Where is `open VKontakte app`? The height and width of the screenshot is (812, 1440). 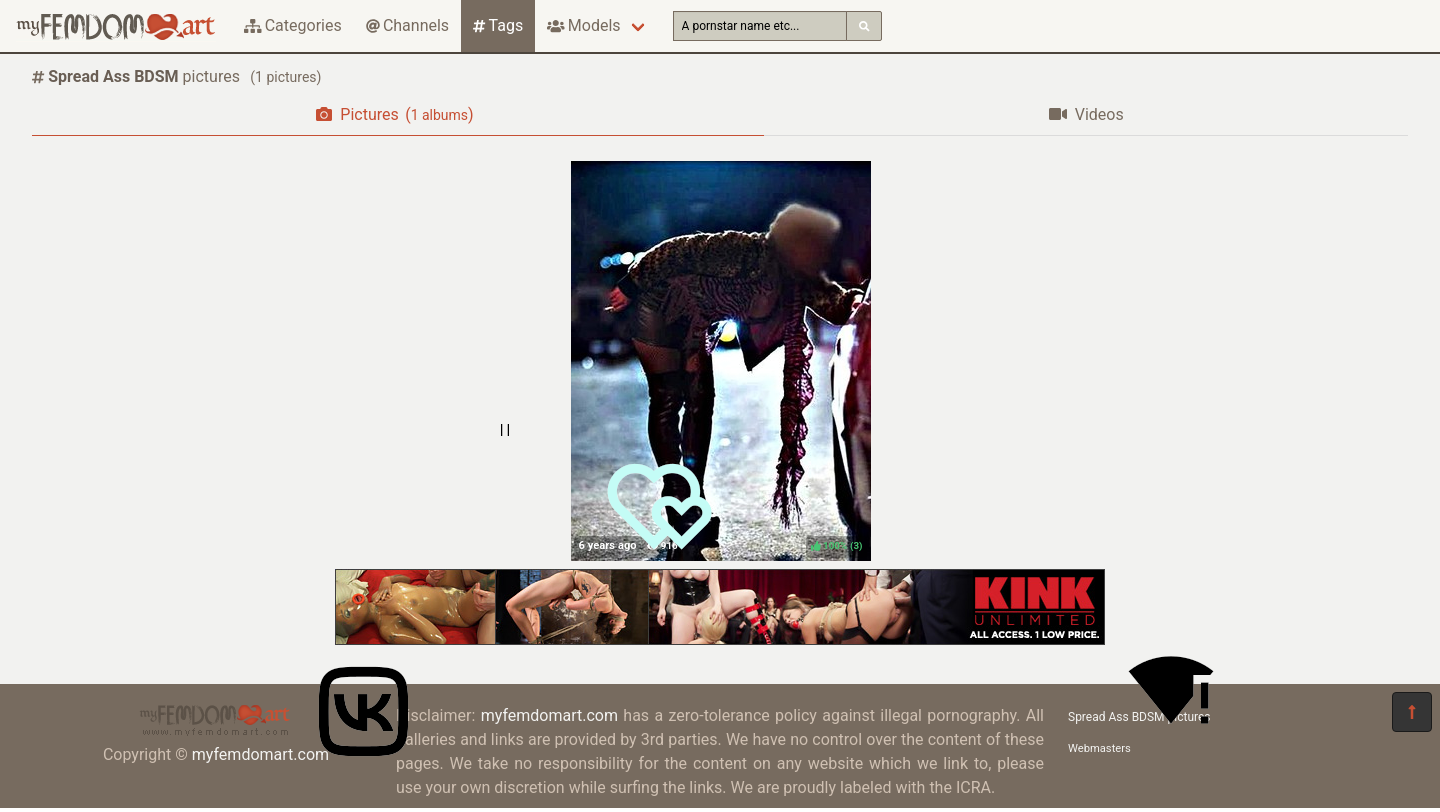
open VKontakte app is located at coordinates (363, 711).